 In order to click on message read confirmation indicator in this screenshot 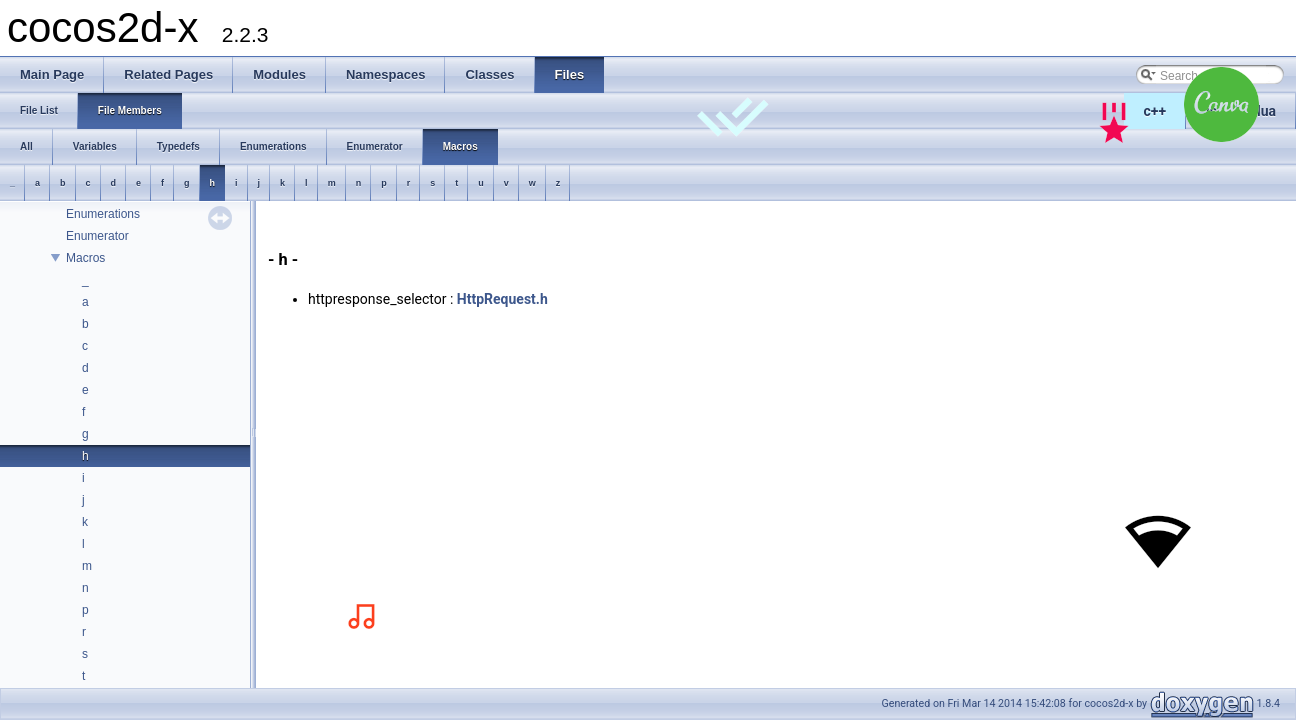, I will do `click(733, 117)`.